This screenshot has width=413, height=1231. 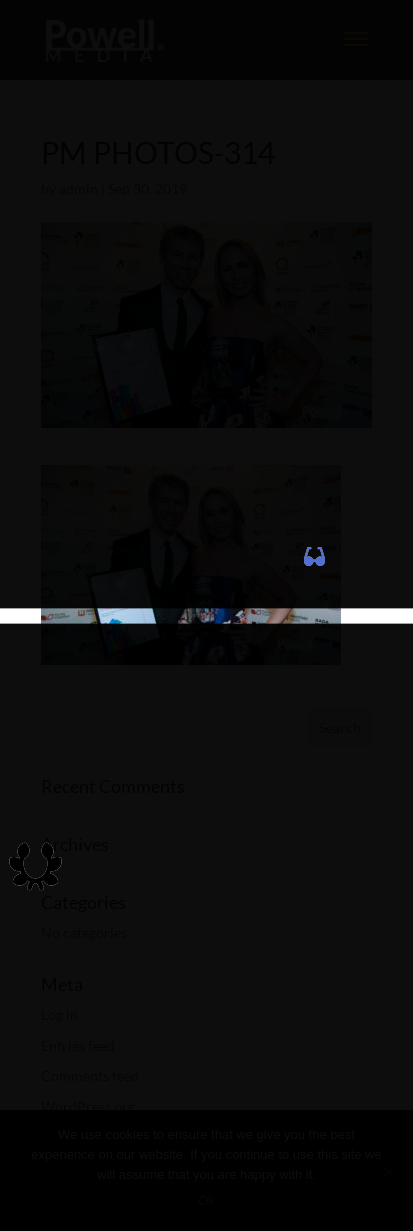 I want to click on view achievements or awards, so click(x=35, y=866).